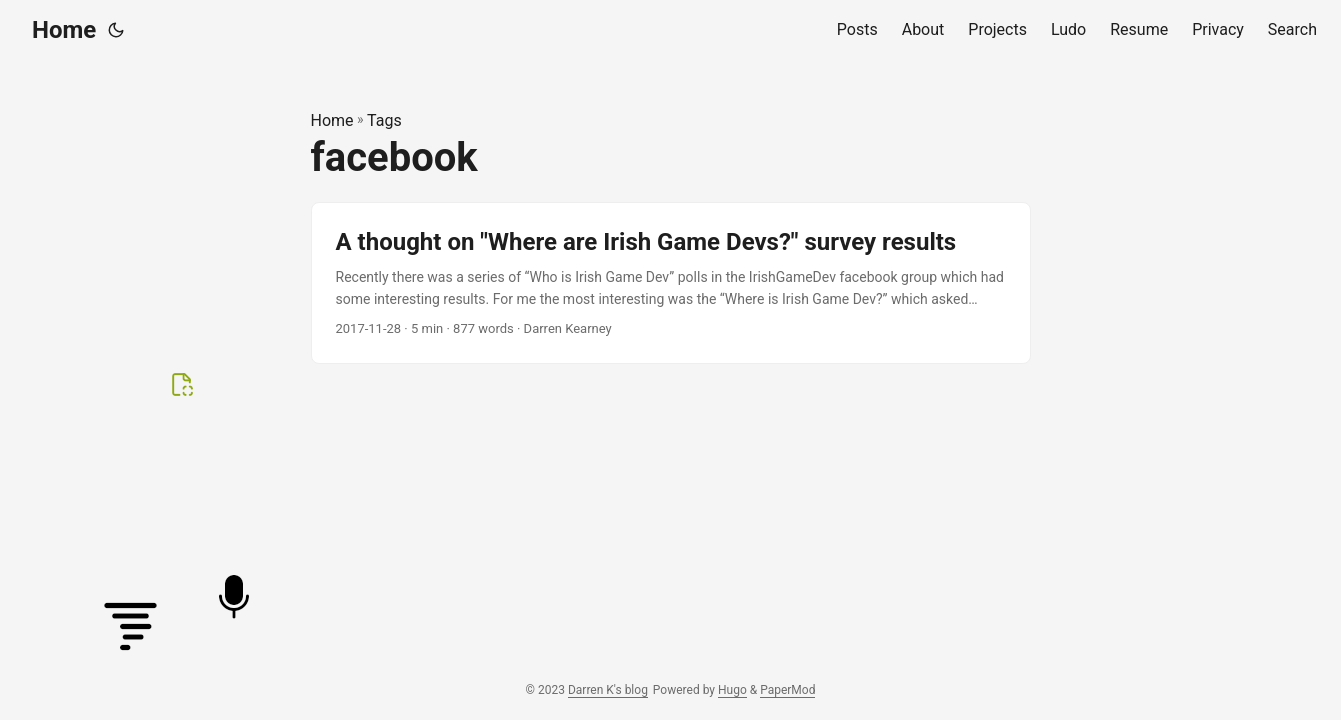 The image size is (1341, 720). Describe the element at coordinates (234, 596) in the screenshot. I see `tap to use voice input` at that location.